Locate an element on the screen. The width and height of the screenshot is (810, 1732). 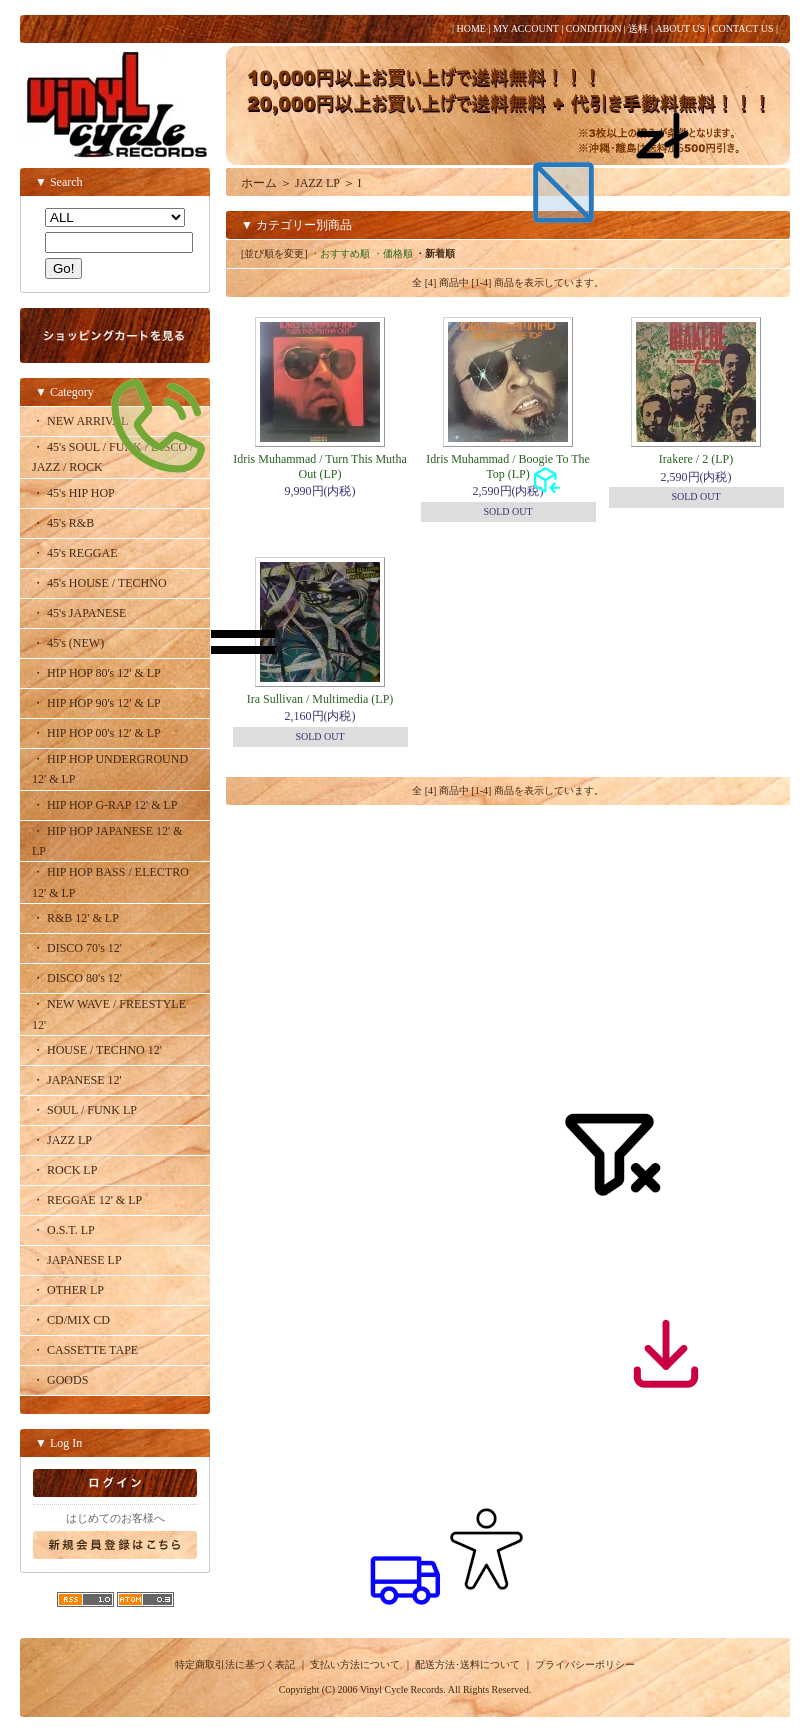
drag to reorder items in a list is located at coordinates (243, 642).